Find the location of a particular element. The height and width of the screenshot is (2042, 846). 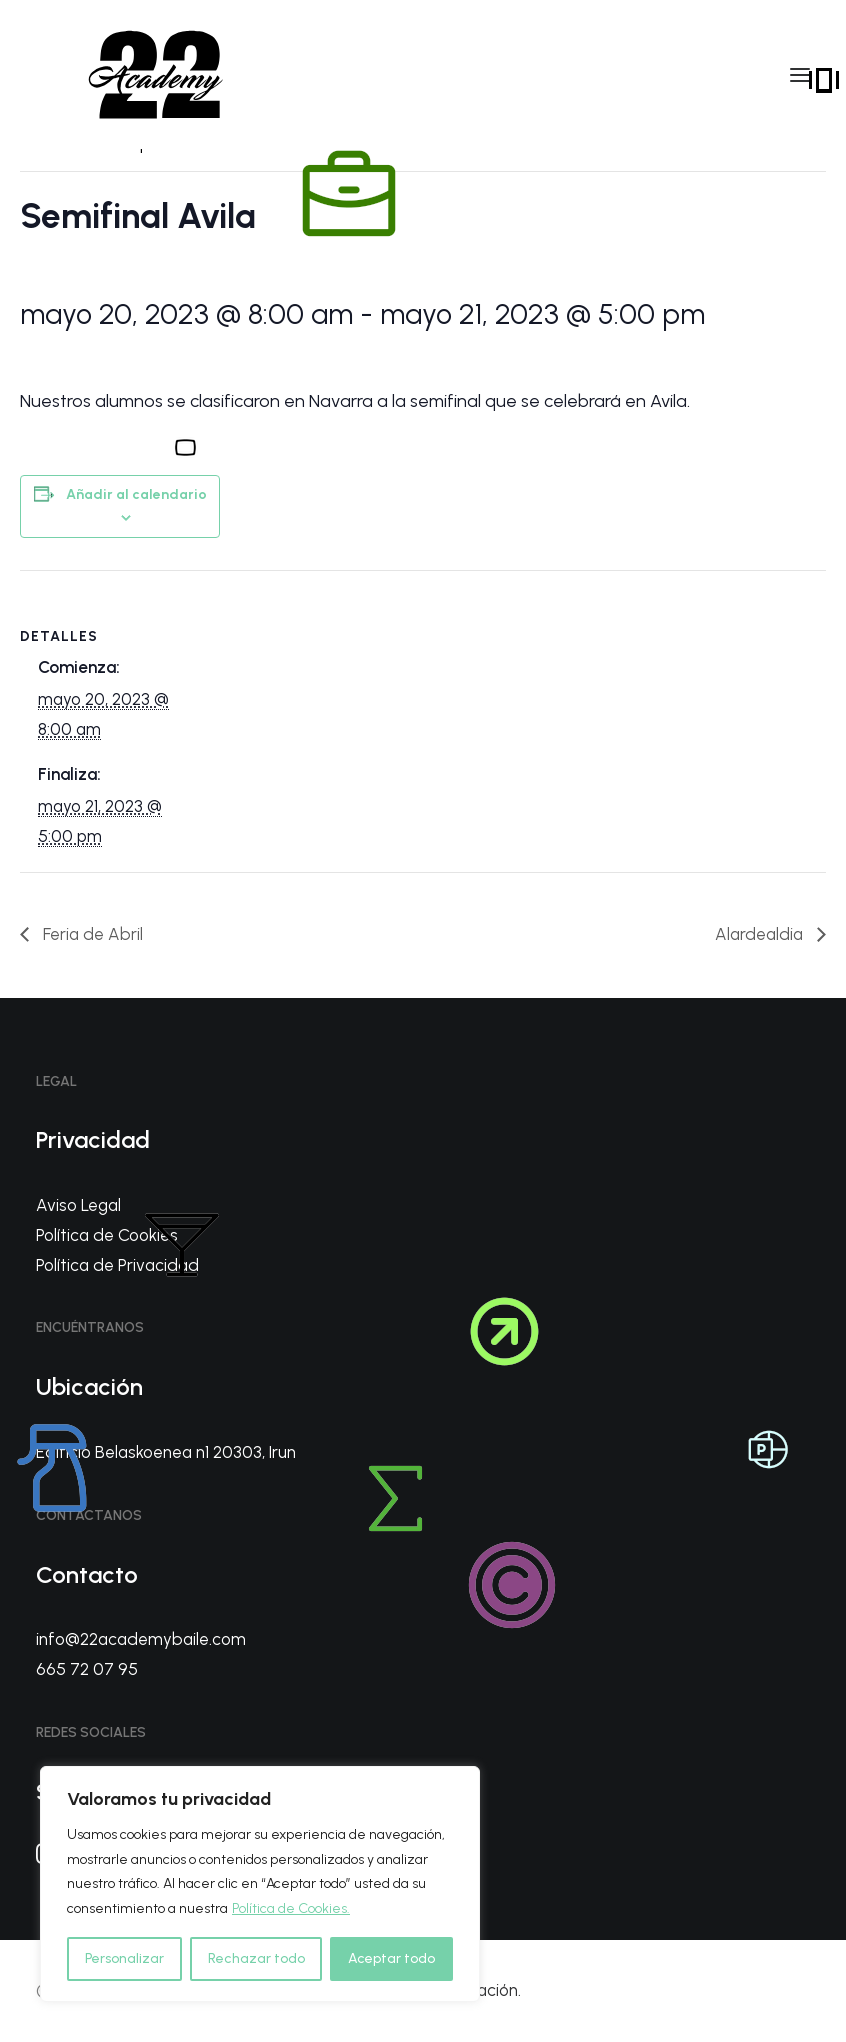

switch to wide-angle or panorama camera mode is located at coordinates (185, 447).